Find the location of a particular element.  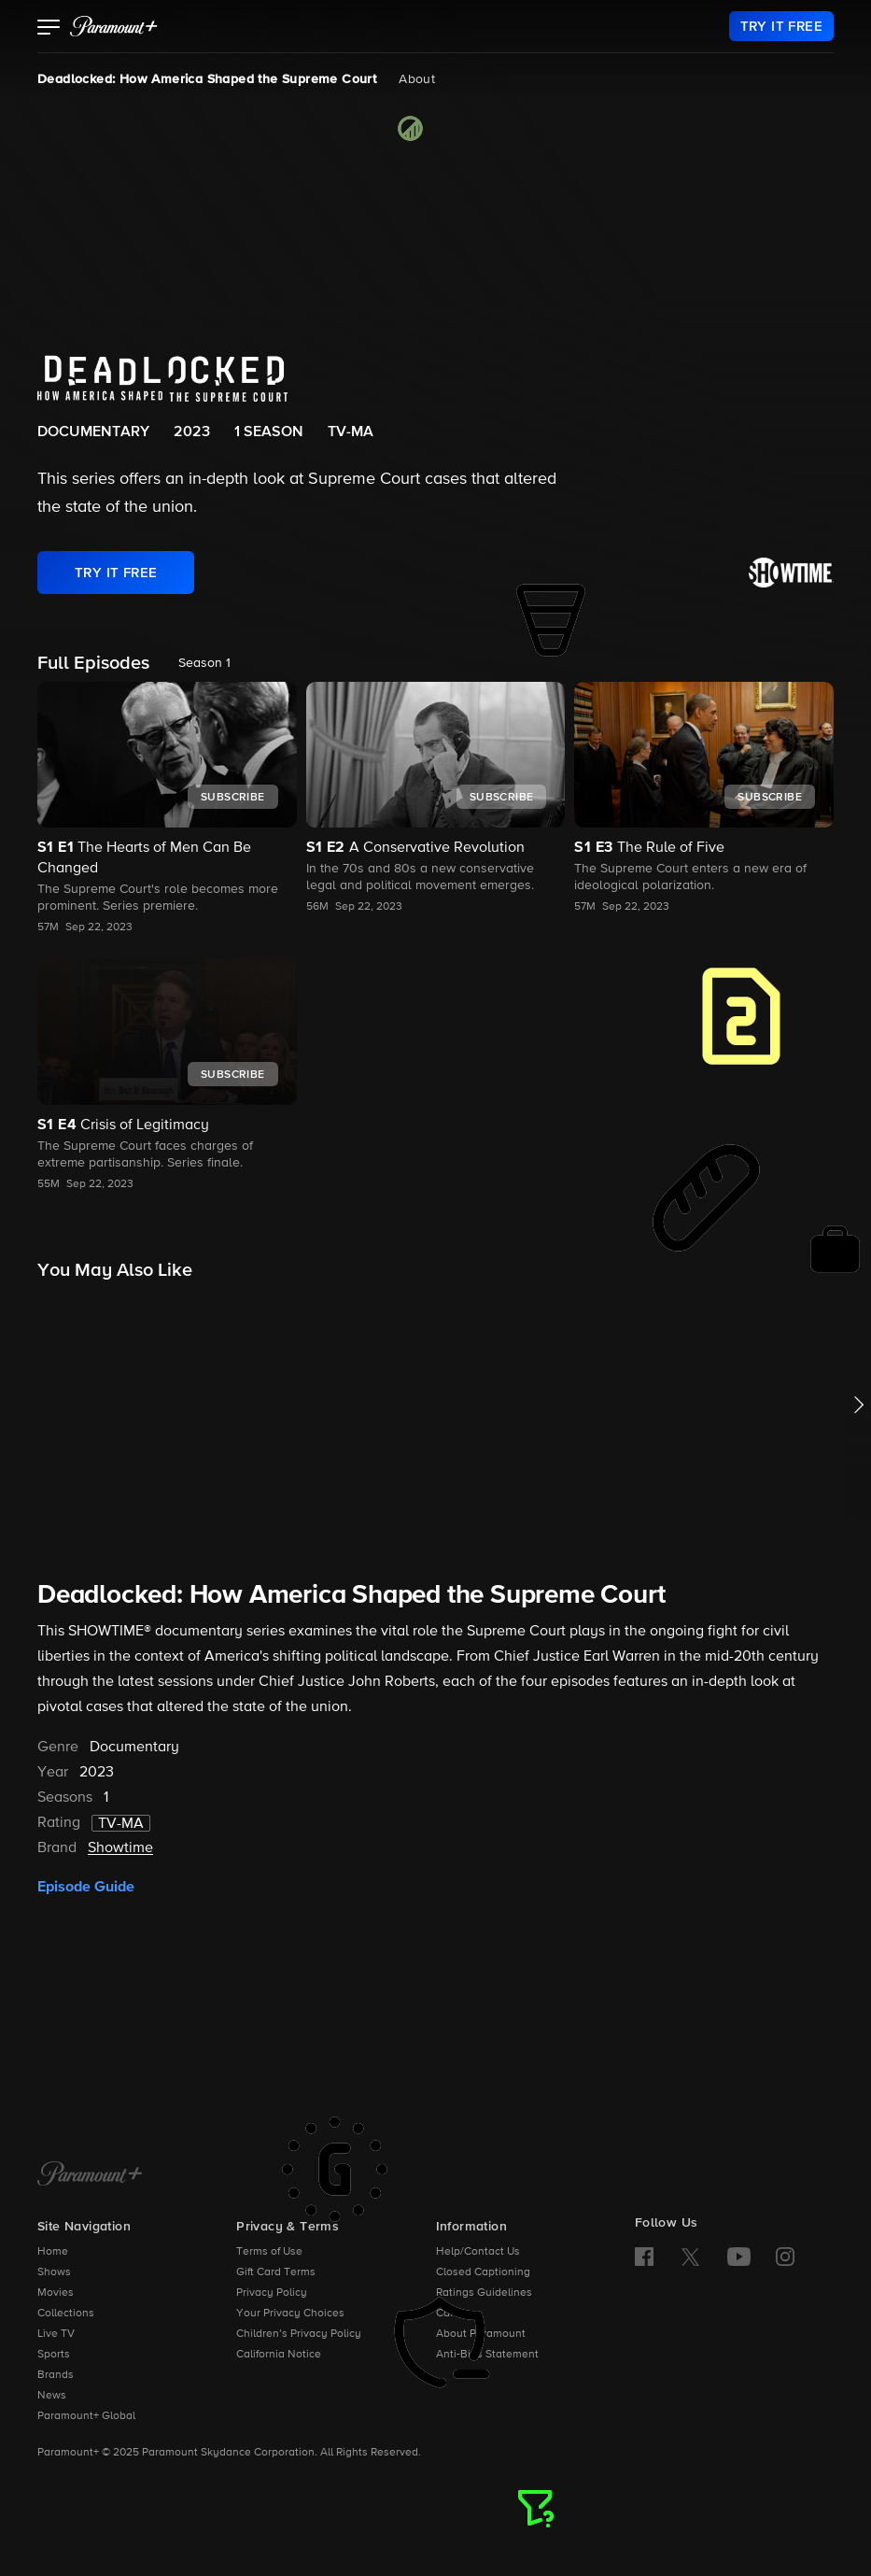

access work or business files is located at coordinates (835, 1250).